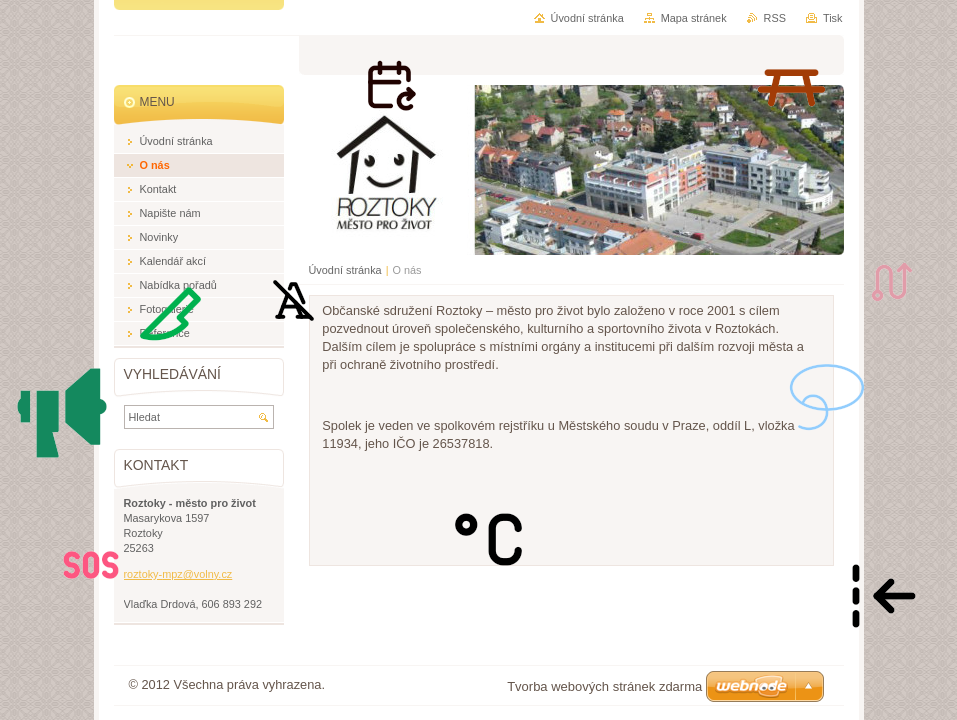 This screenshot has width=957, height=720. I want to click on set up a recurring event, so click(389, 84).